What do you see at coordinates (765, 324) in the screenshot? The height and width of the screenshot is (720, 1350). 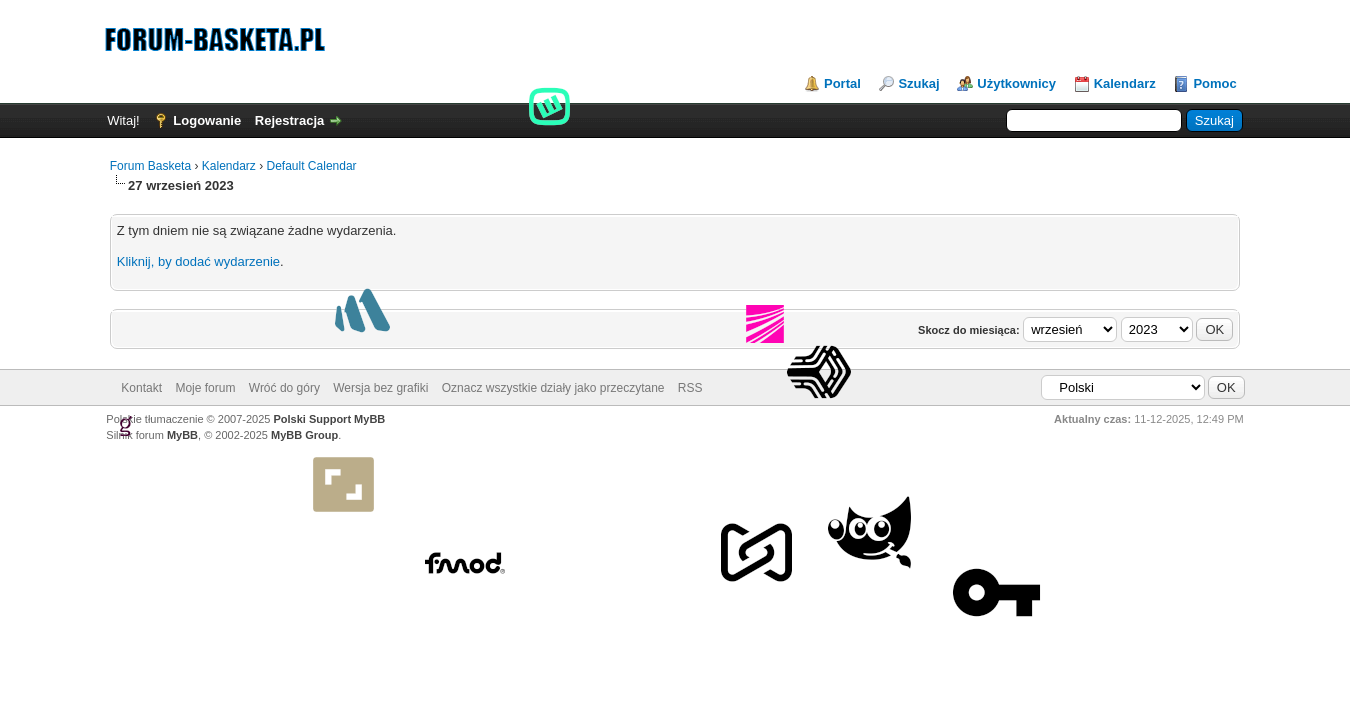 I see `Fraunhofer-Gesellschaft organization logo` at bounding box center [765, 324].